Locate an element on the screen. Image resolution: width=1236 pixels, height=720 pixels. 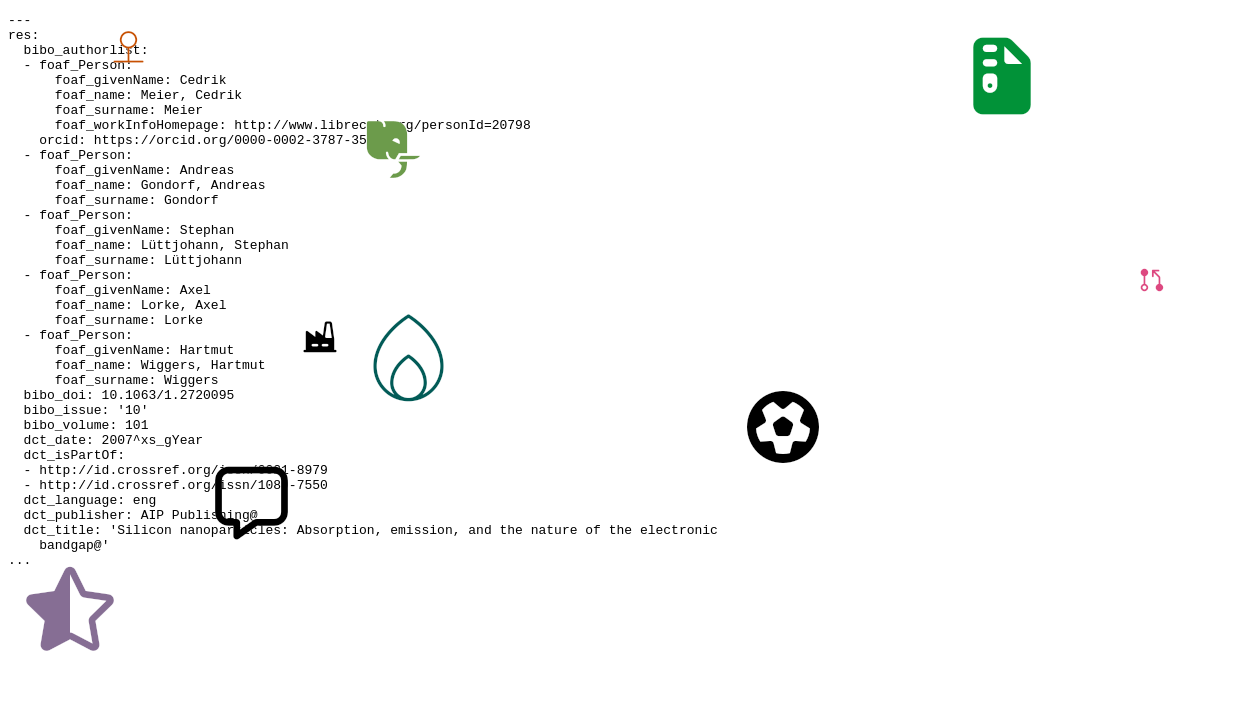
deskpro logo is located at coordinates (393, 149).